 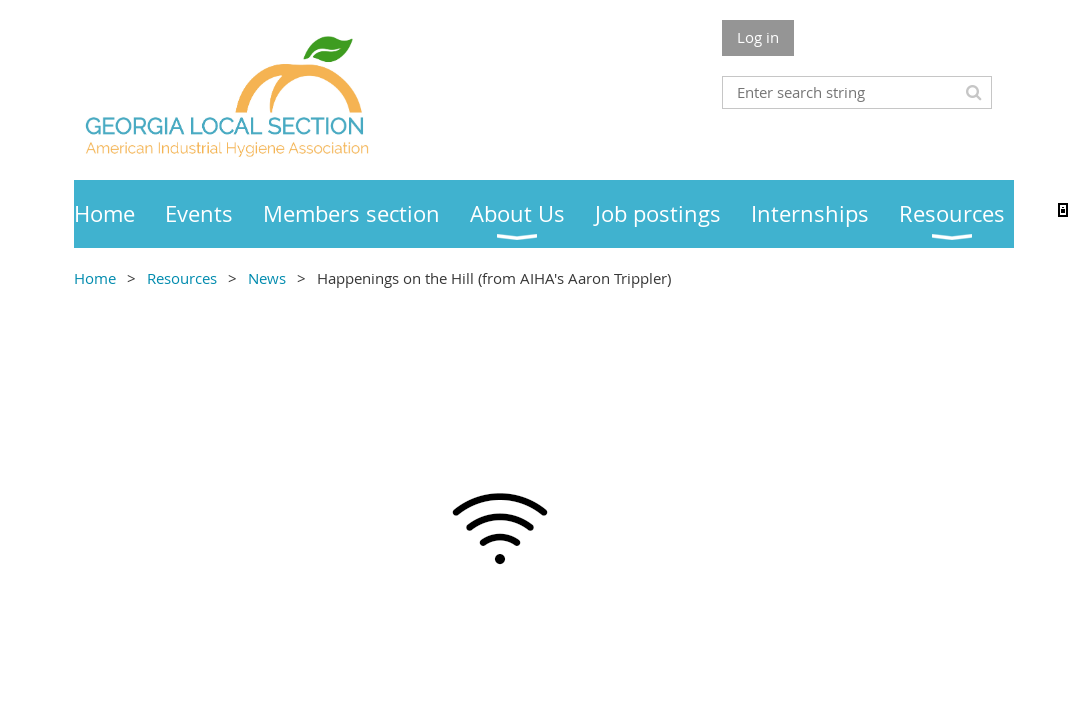 What do you see at coordinates (500, 527) in the screenshot?
I see `indicates strong wifi connection` at bounding box center [500, 527].